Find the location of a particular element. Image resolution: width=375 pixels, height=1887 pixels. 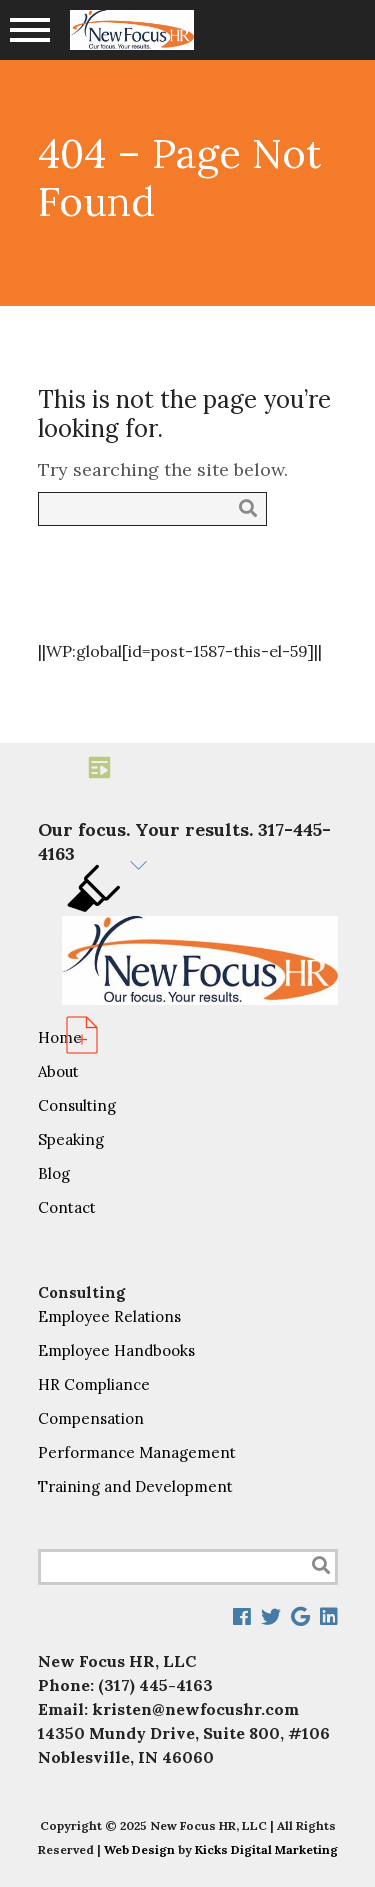

view media queue or playlist is located at coordinates (99, 767).